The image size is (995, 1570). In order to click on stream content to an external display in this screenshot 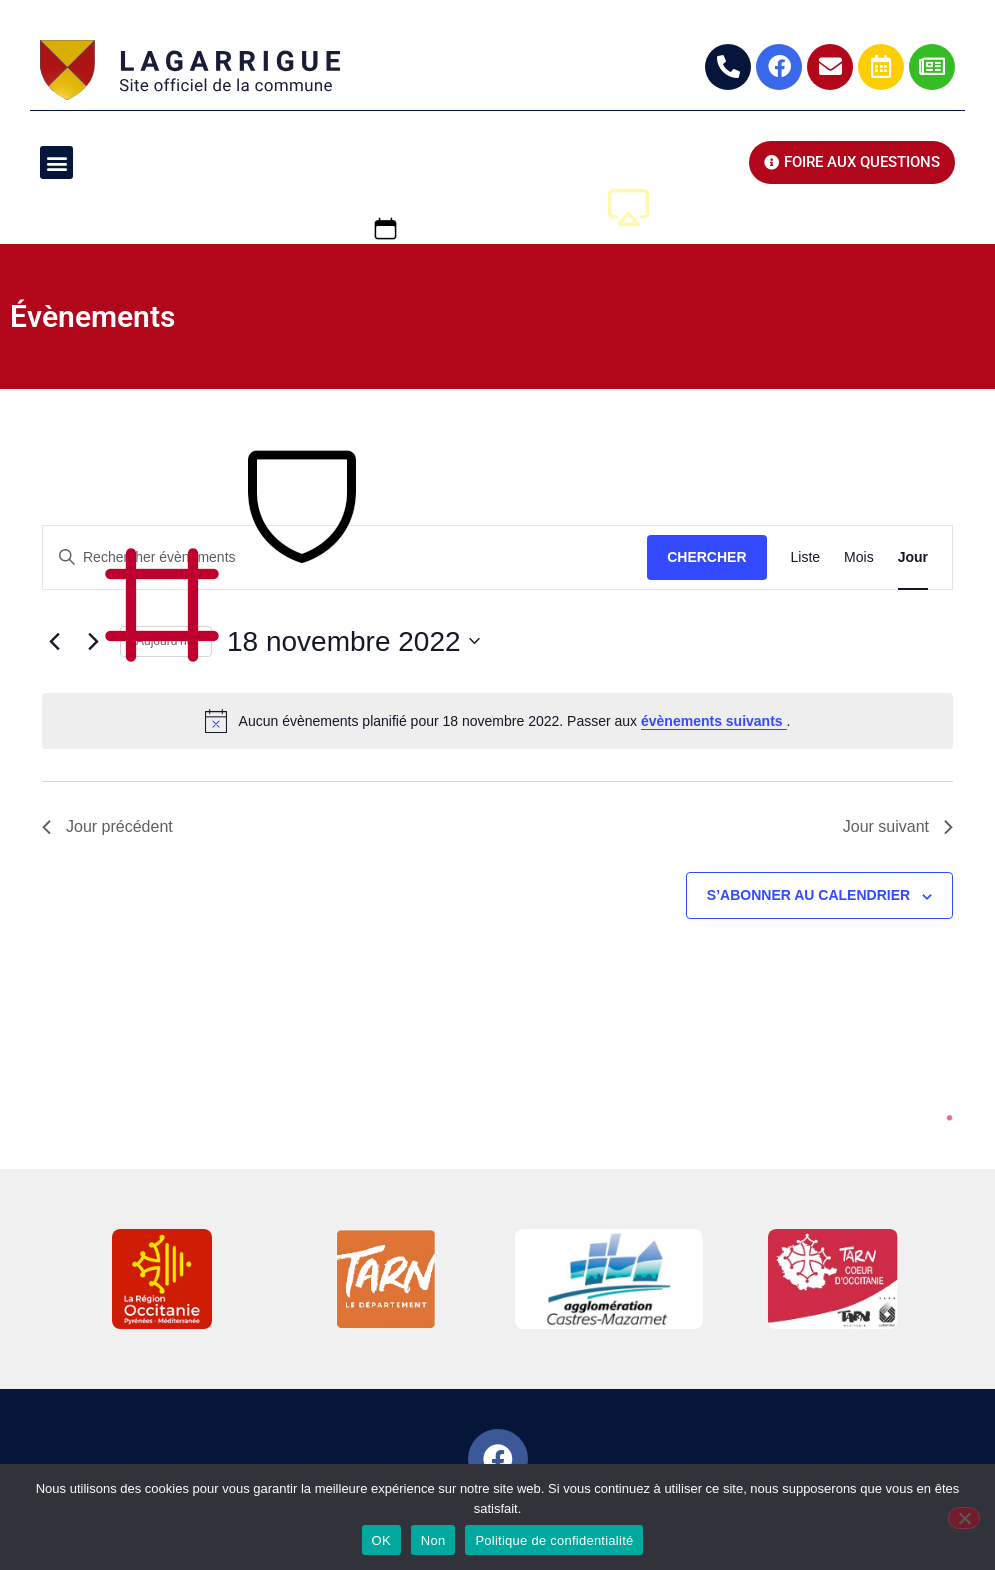, I will do `click(628, 207)`.